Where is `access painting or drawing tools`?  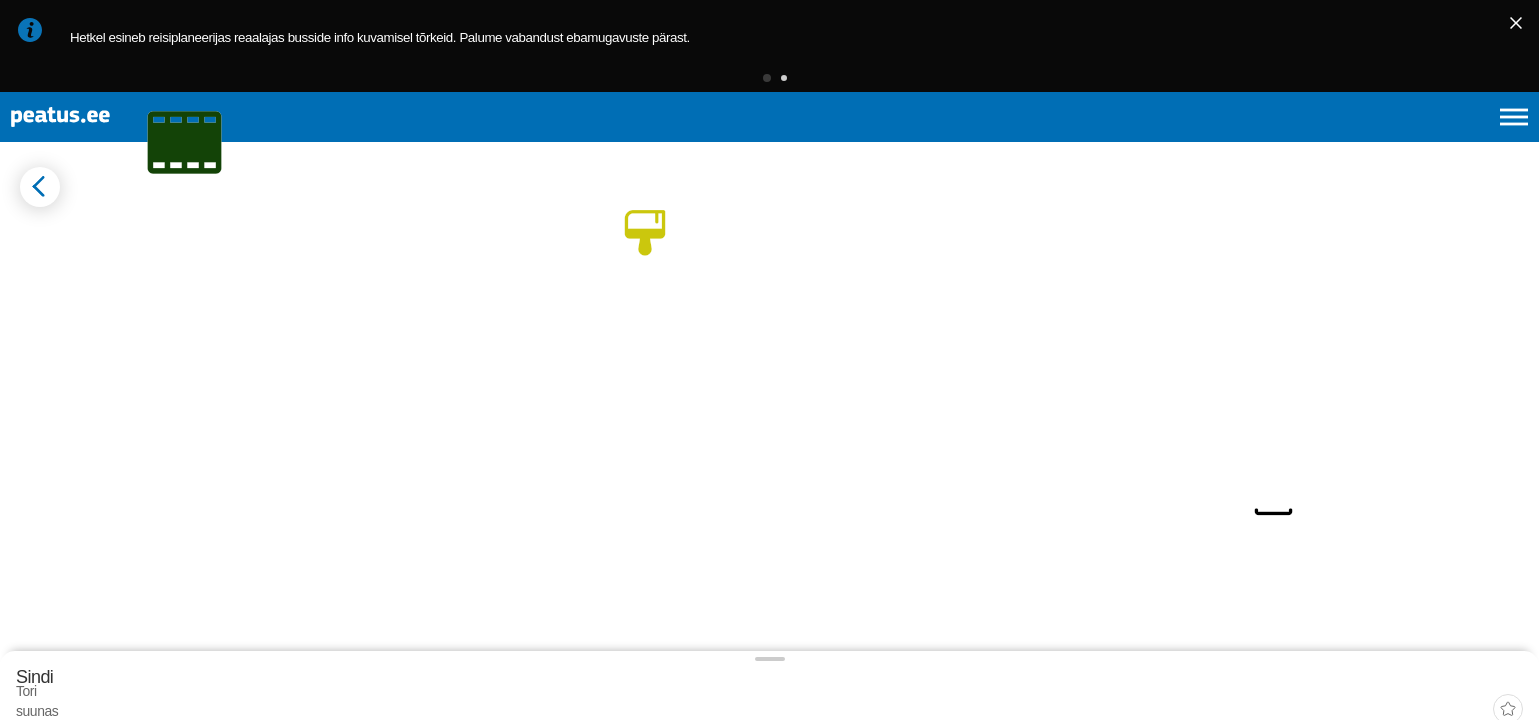
access painting or drawing tools is located at coordinates (645, 232).